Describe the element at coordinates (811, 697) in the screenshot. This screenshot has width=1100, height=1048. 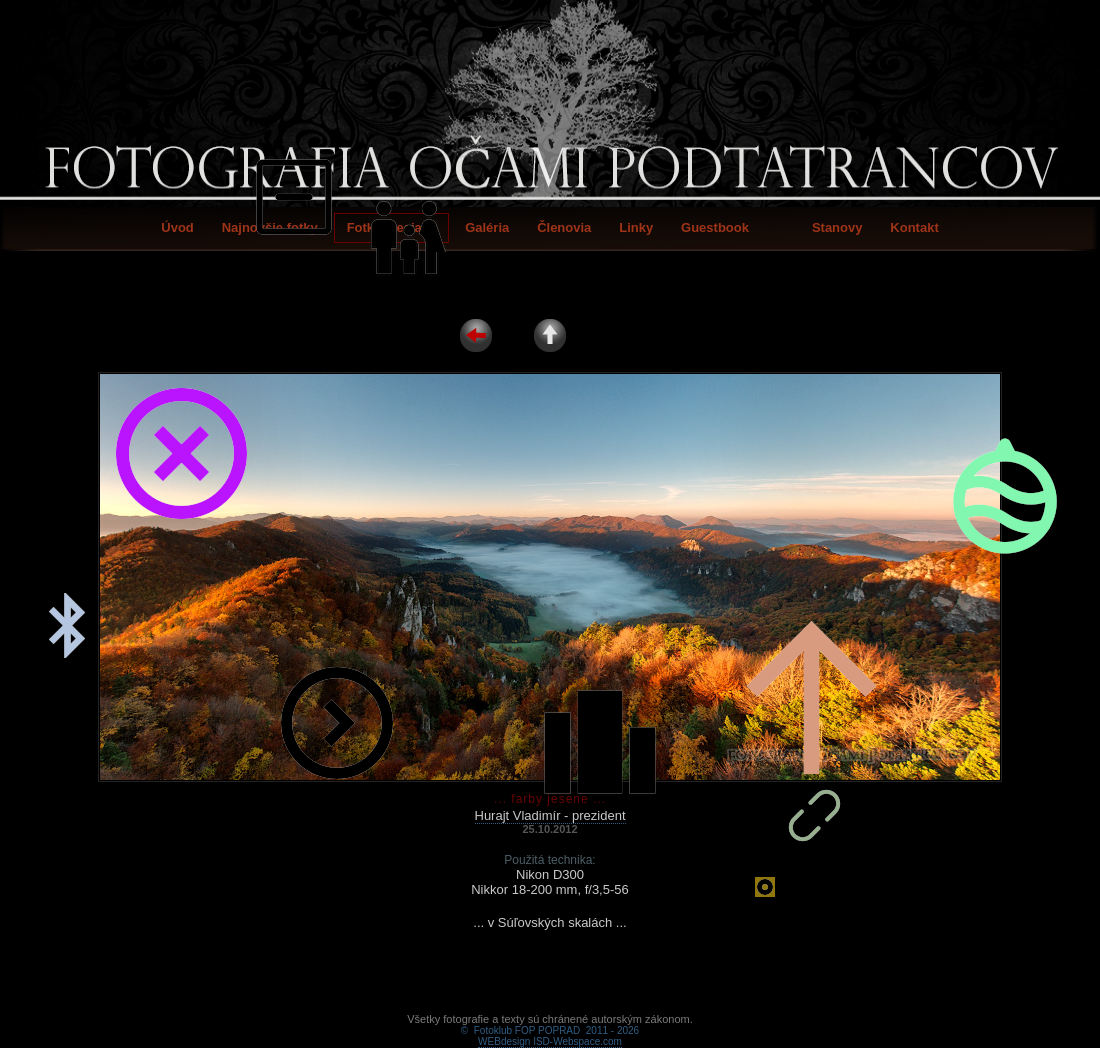
I see `scroll to top of page` at that location.